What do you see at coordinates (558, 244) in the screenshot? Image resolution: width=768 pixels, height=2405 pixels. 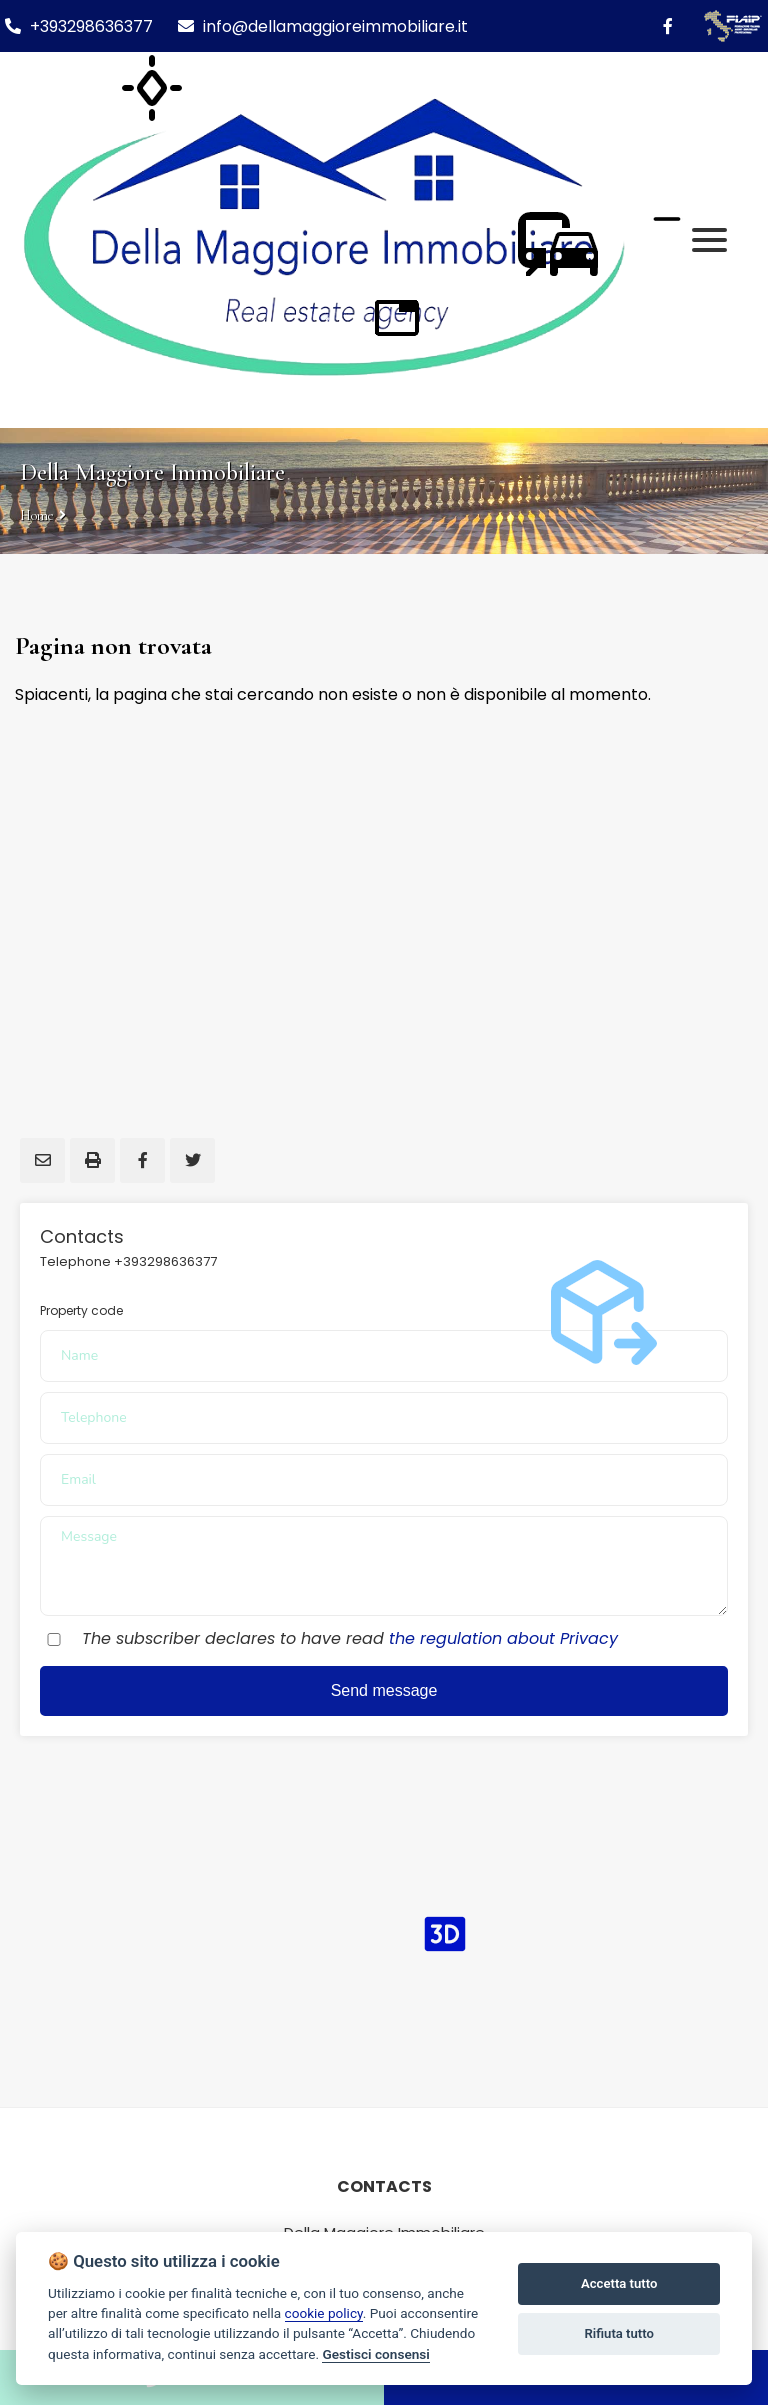 I see `view commute options and routes` at bounding box center [558, 244].